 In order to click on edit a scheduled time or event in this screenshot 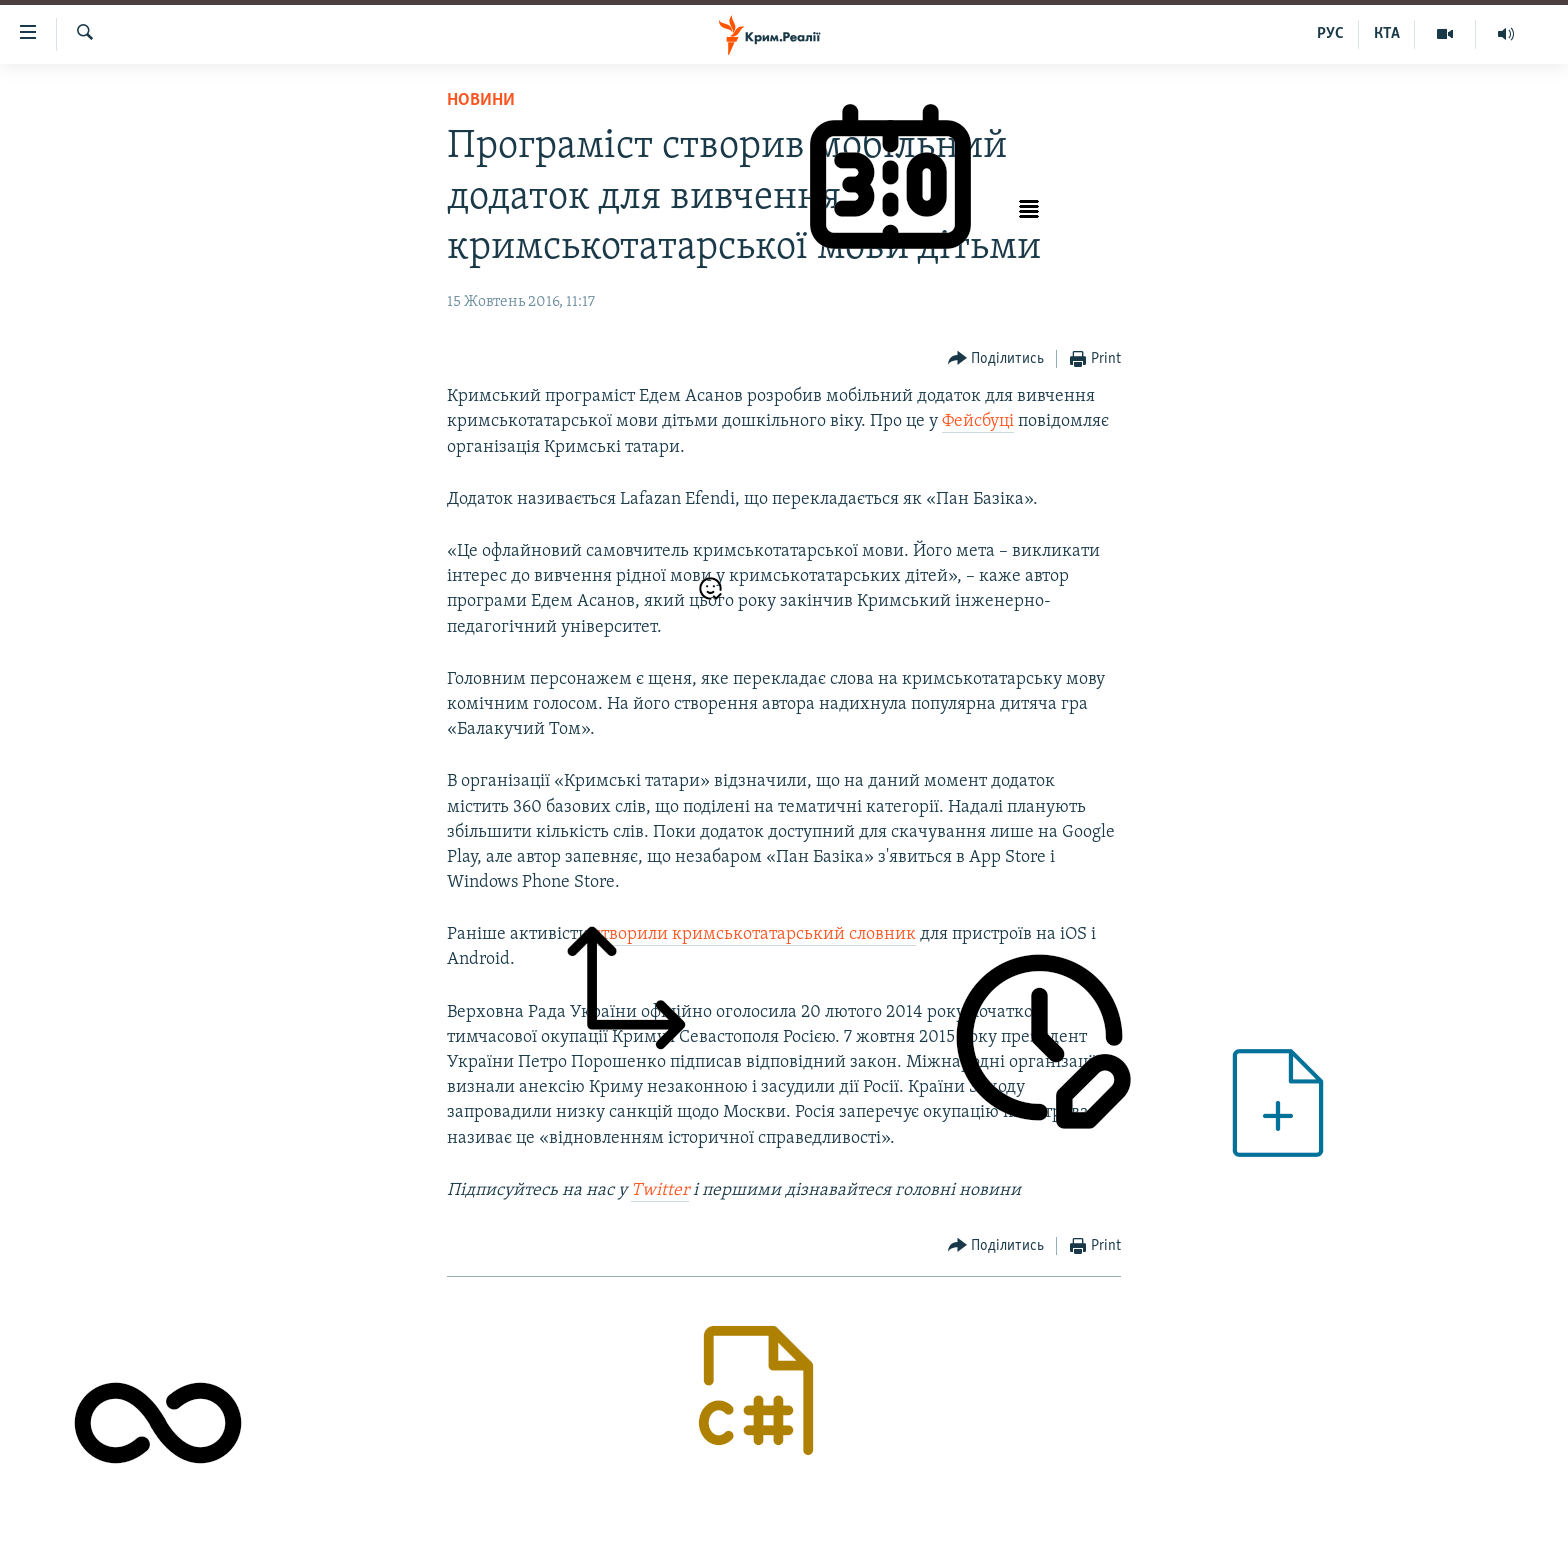, I will do `click(1039, 1037)`.